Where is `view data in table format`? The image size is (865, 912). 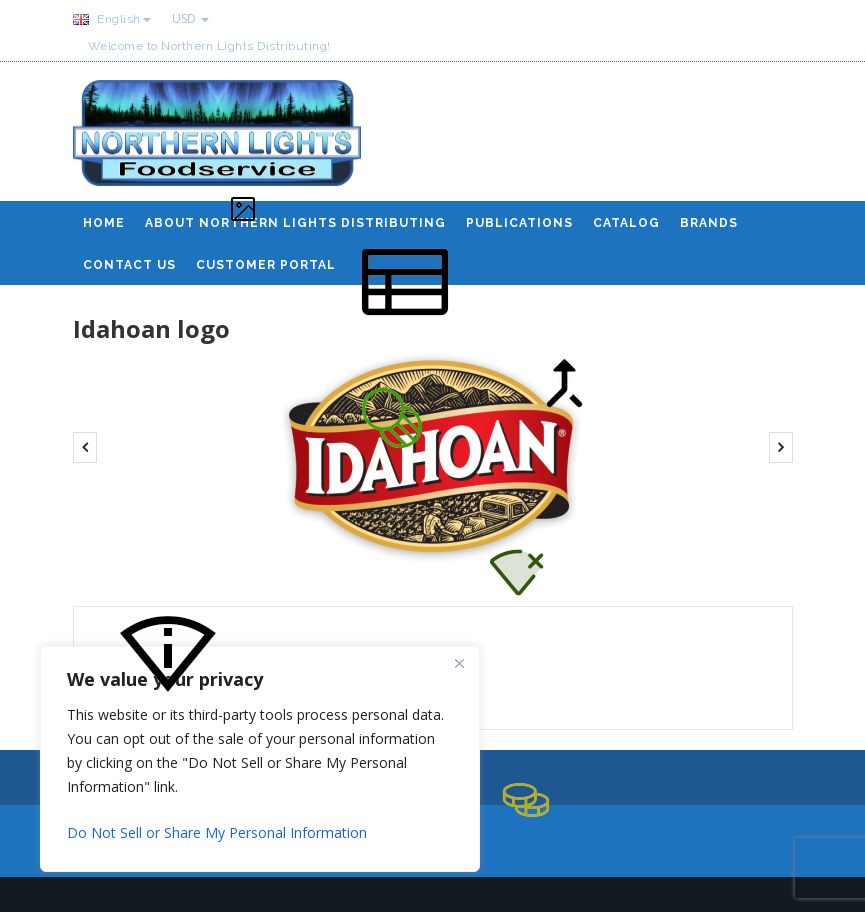
view data in table format is located at coordinates (405, 282).